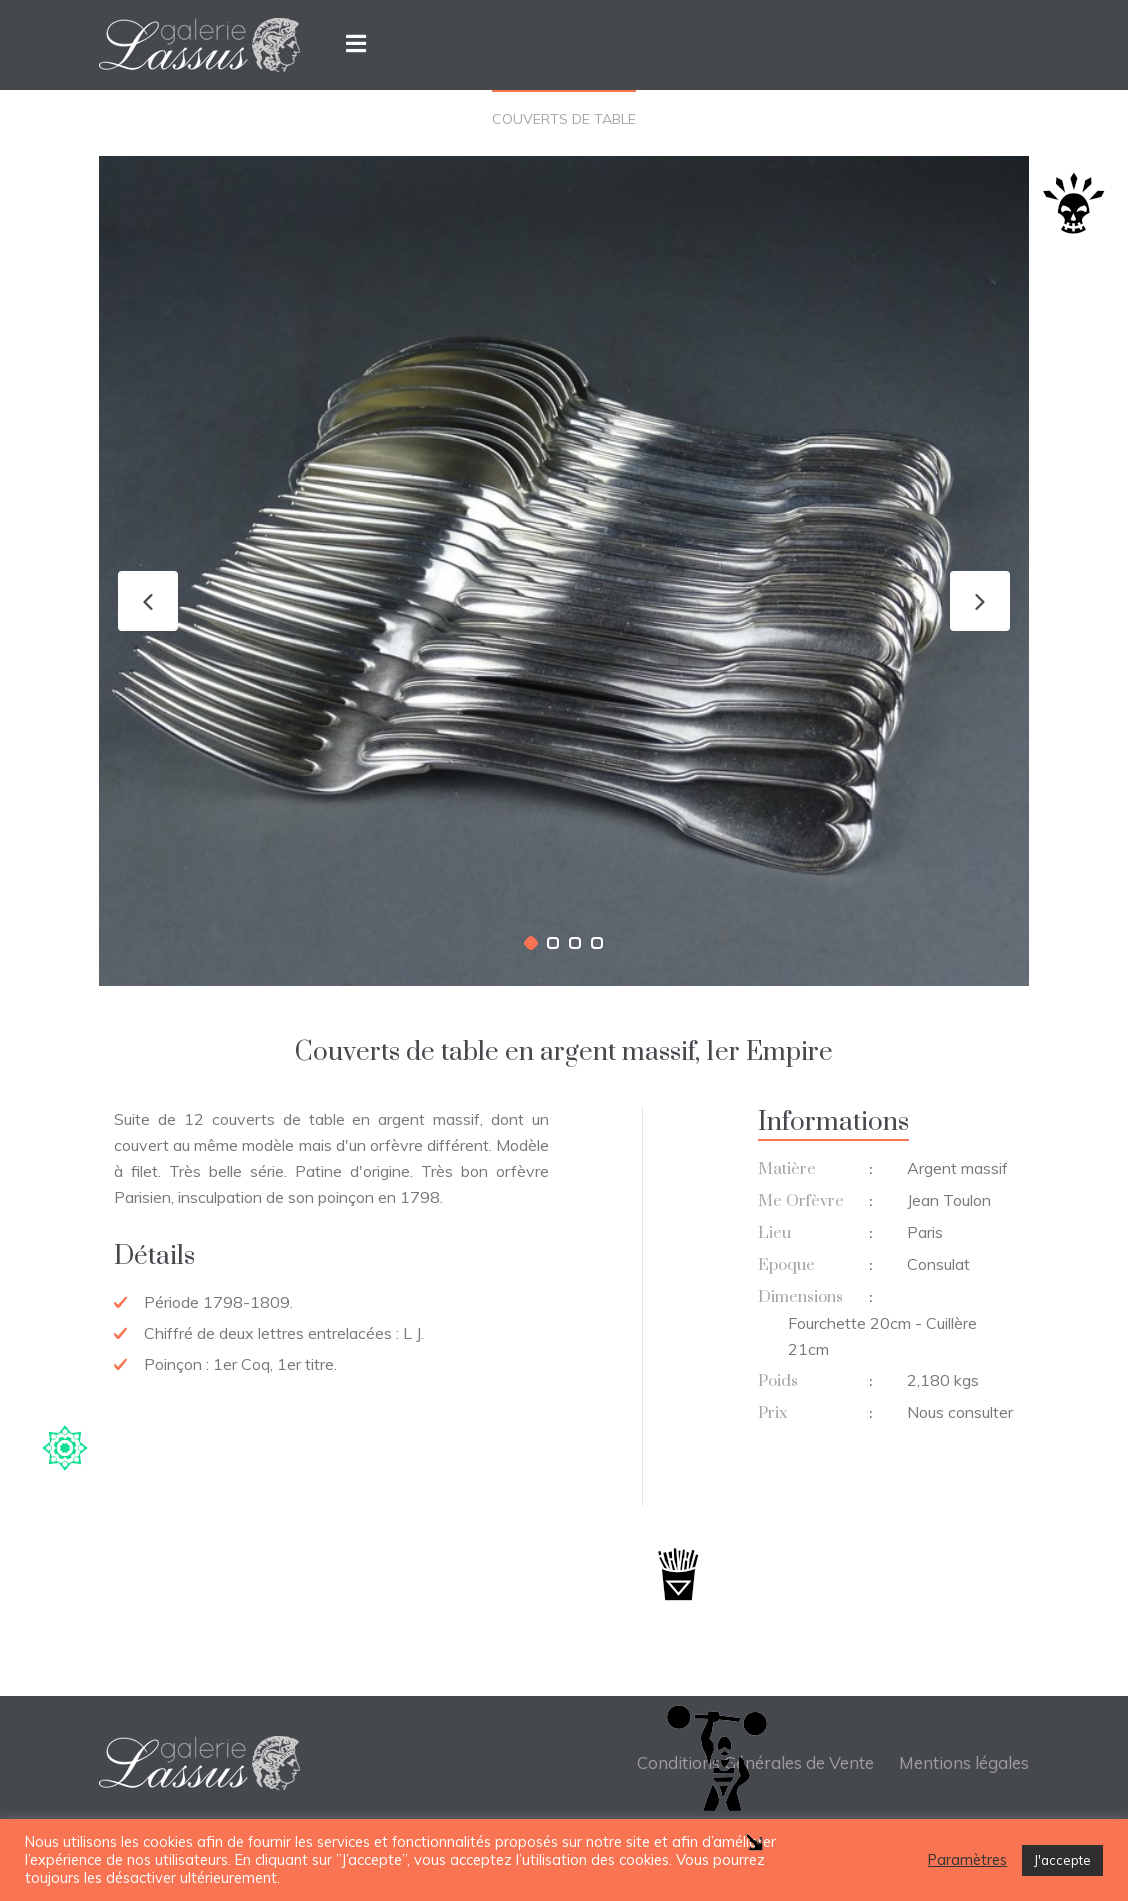  What do you see at coordinates (65, 1448) in the screenshot?
I see `decorative badge or achievement emblem` at bounding box center [65, 1448].